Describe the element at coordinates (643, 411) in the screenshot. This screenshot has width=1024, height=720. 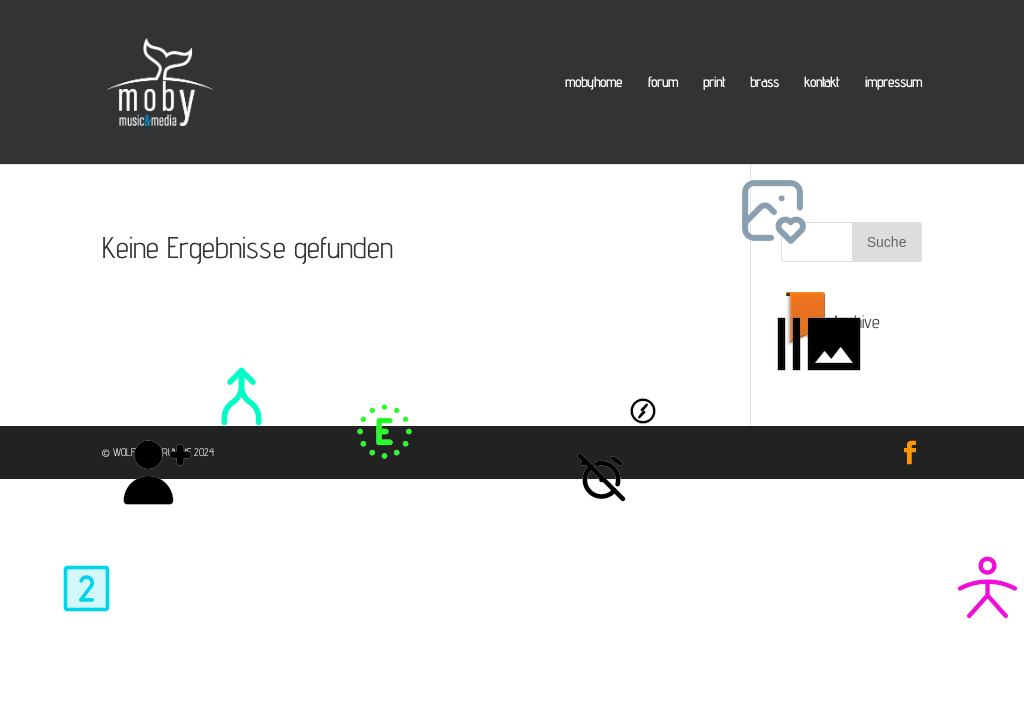
I see `socket.io library or real-time websocket connection` at that location.